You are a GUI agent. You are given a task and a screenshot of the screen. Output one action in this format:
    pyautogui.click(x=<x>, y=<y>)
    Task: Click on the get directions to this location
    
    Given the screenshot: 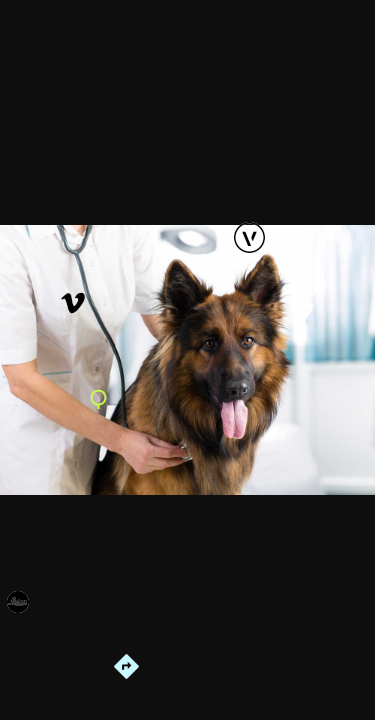 What is the action you would take?
    pyautogui.click(x=126, y=666)
    